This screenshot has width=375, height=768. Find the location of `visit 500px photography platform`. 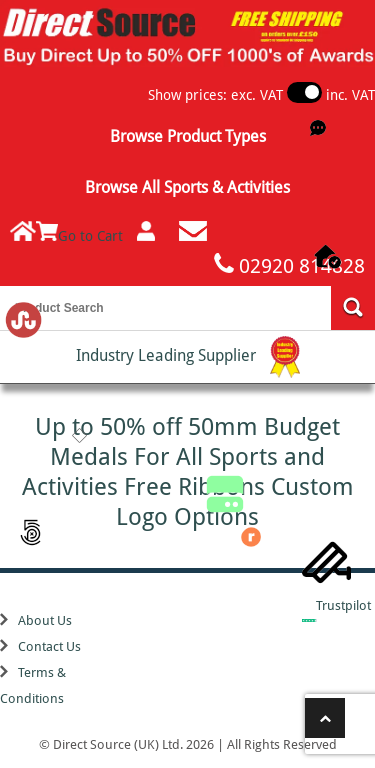

visit 500px photography platform is located at coordinates (30, 532).